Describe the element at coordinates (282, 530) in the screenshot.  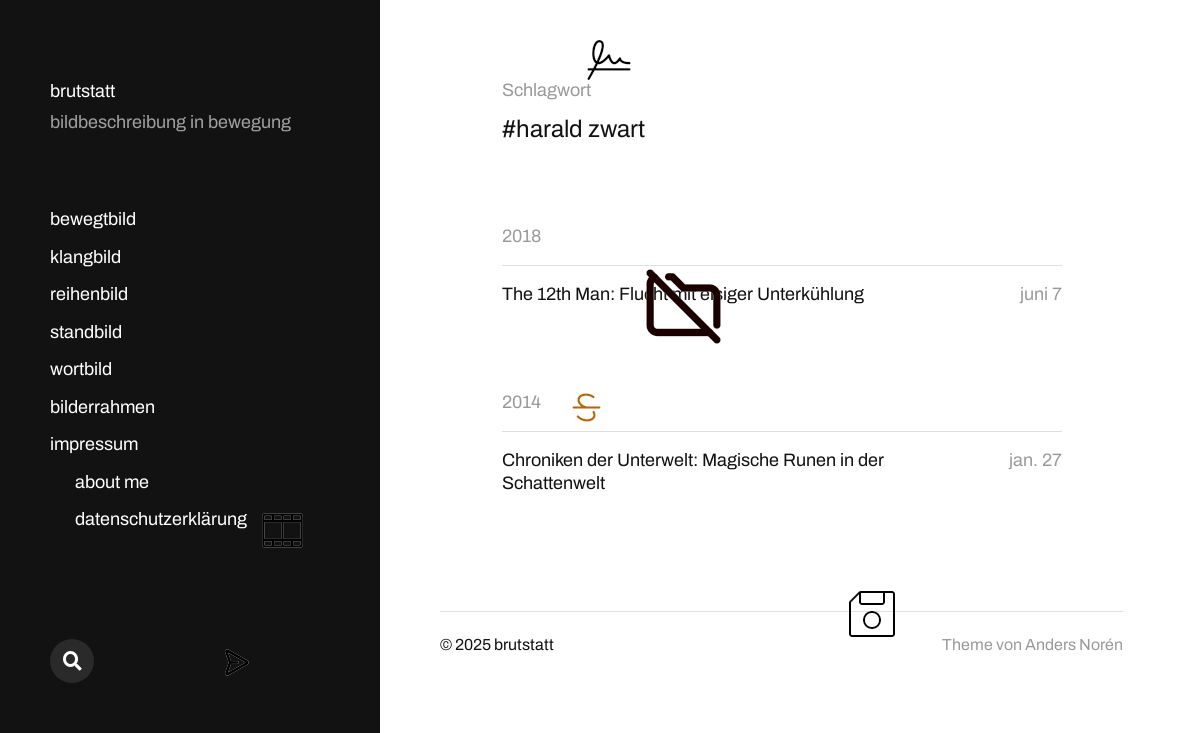
I see `view video or film content` at that location.